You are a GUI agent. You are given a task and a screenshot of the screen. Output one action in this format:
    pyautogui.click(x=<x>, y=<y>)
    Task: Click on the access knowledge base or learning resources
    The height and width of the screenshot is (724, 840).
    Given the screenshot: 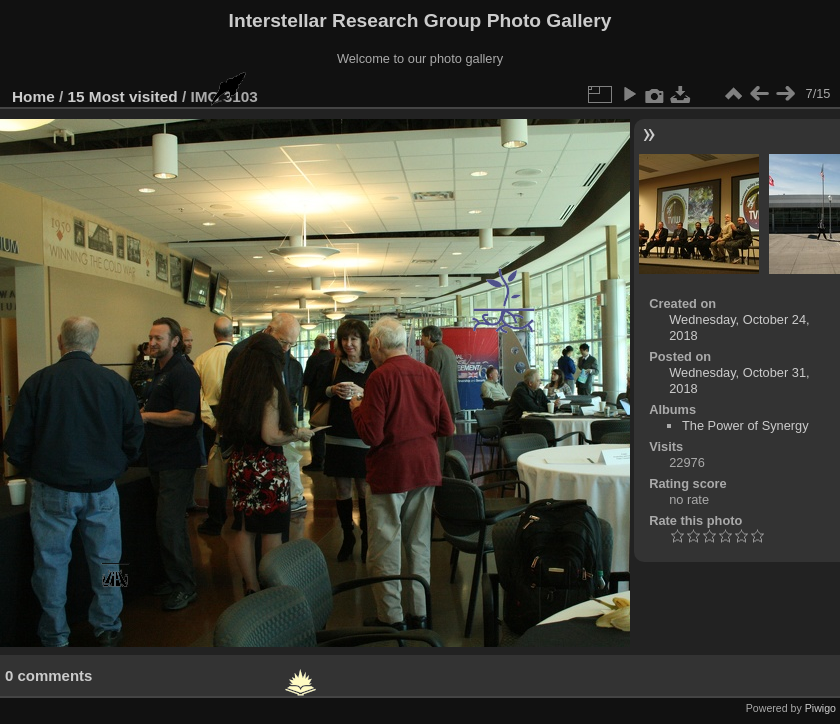 What is the action you would take?
    pyautogui.click(x=300, y=684)
    